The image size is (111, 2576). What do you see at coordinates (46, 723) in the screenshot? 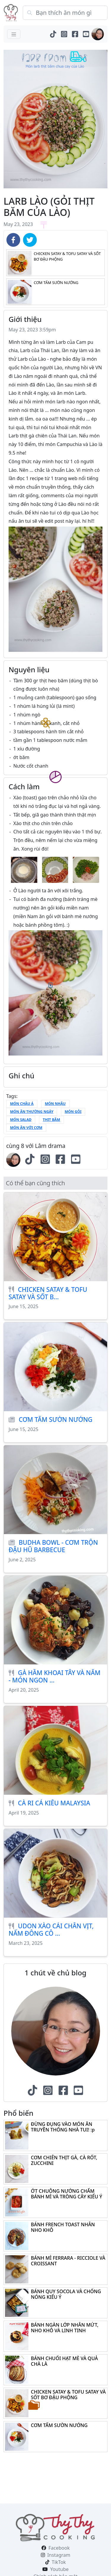
I see `indicates a lucky or bonus reward` at bounding box center [46, 723].